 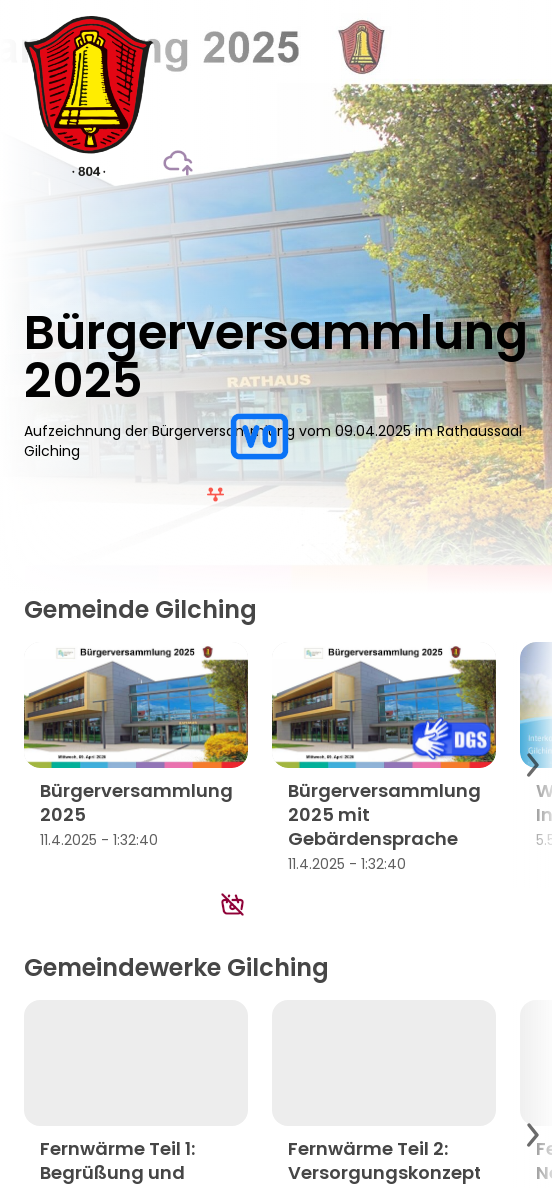 I want to click on view timeline or chronological history, so click(x=215, y=494).